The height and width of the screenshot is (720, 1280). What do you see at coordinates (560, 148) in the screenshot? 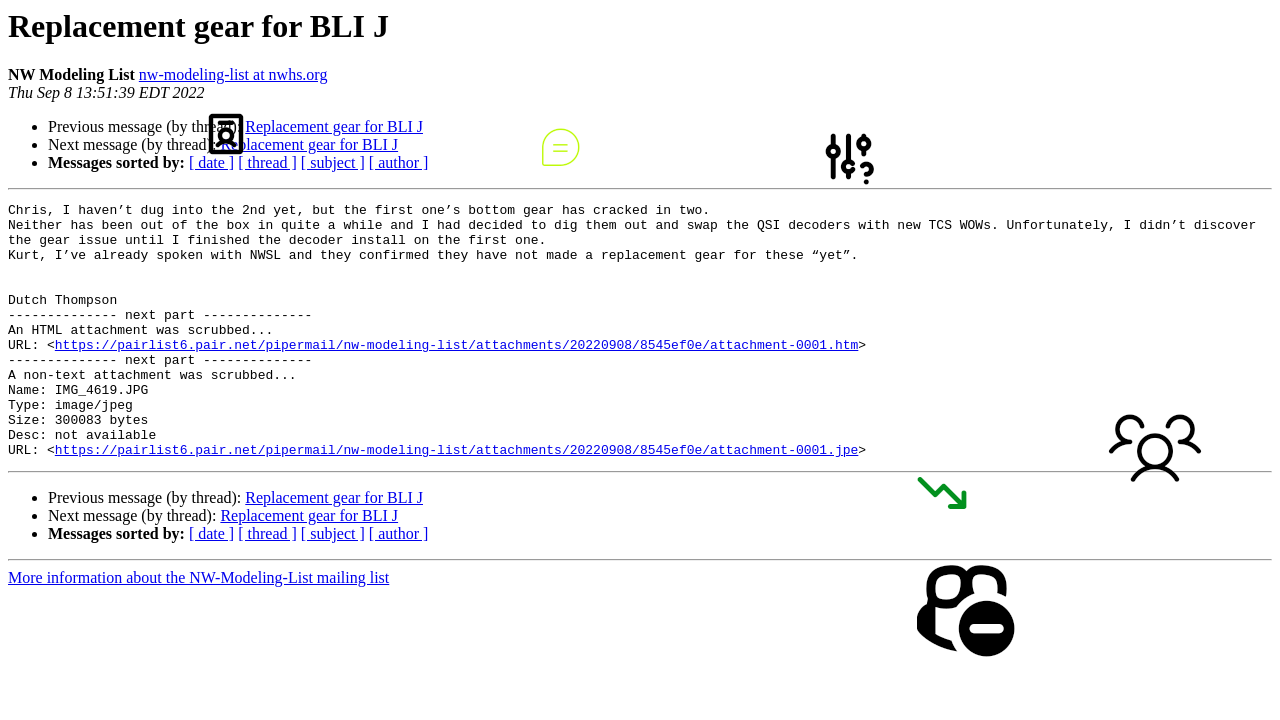
I see `open chat or messaging` at bounding box center [560, 148].